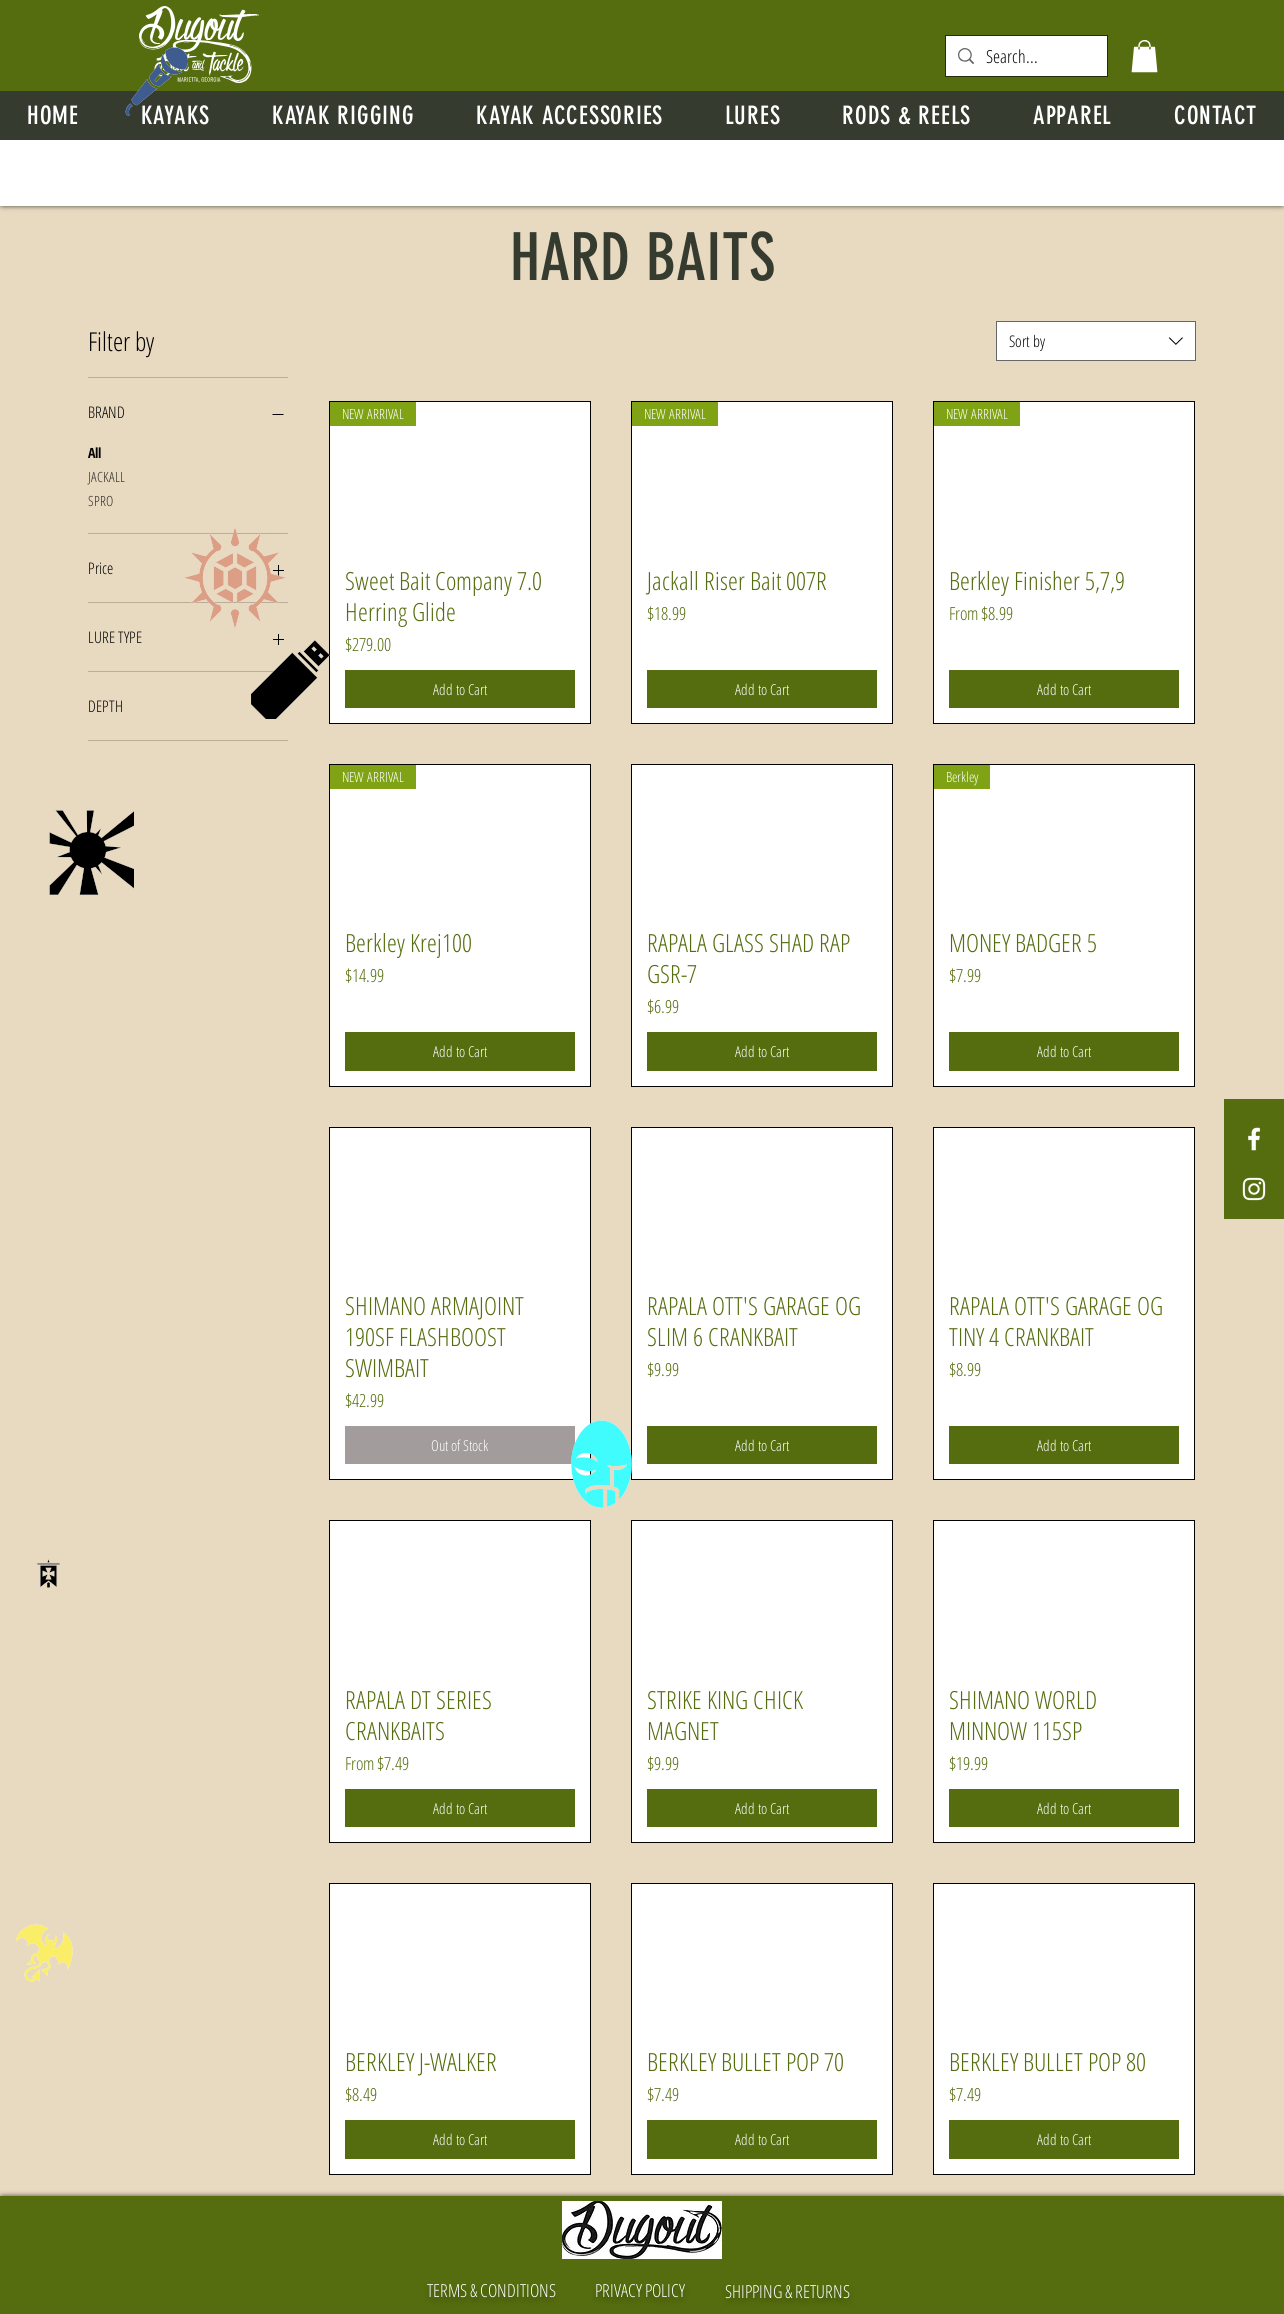  What do you see at coordinates (48, 1573) in the screenshot?
I see `view guild or clan banner` at bounding box center [48, 1573].